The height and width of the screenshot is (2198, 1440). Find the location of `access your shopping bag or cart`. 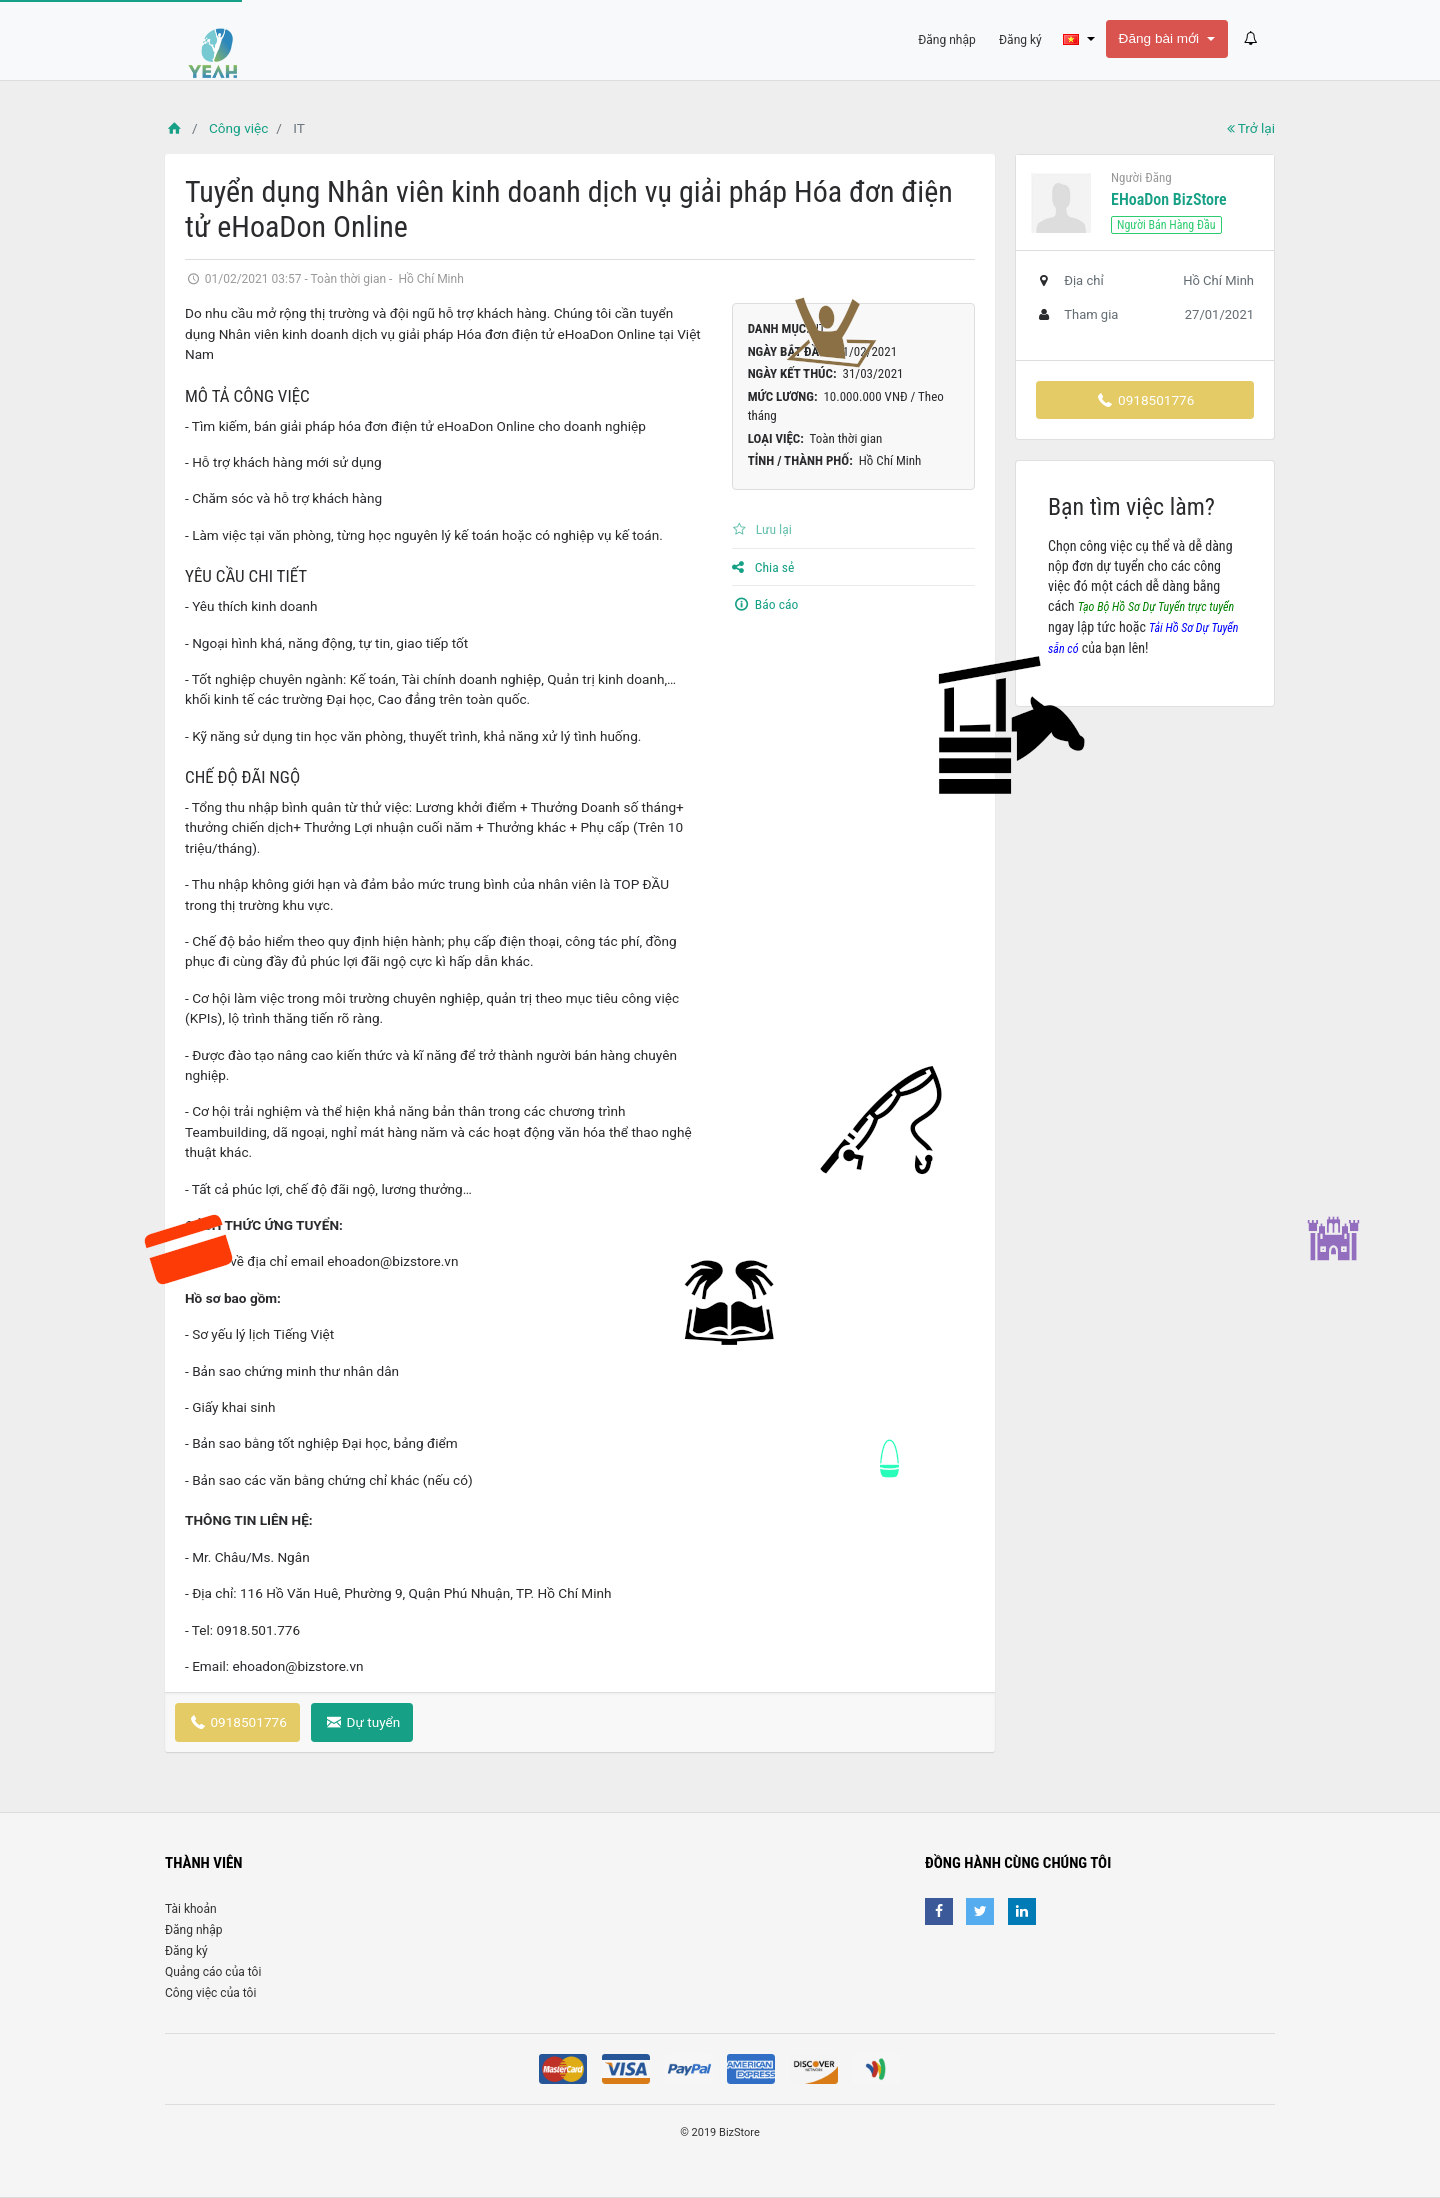

access your shopping bag or cart is located at coordinates (889, 1458).